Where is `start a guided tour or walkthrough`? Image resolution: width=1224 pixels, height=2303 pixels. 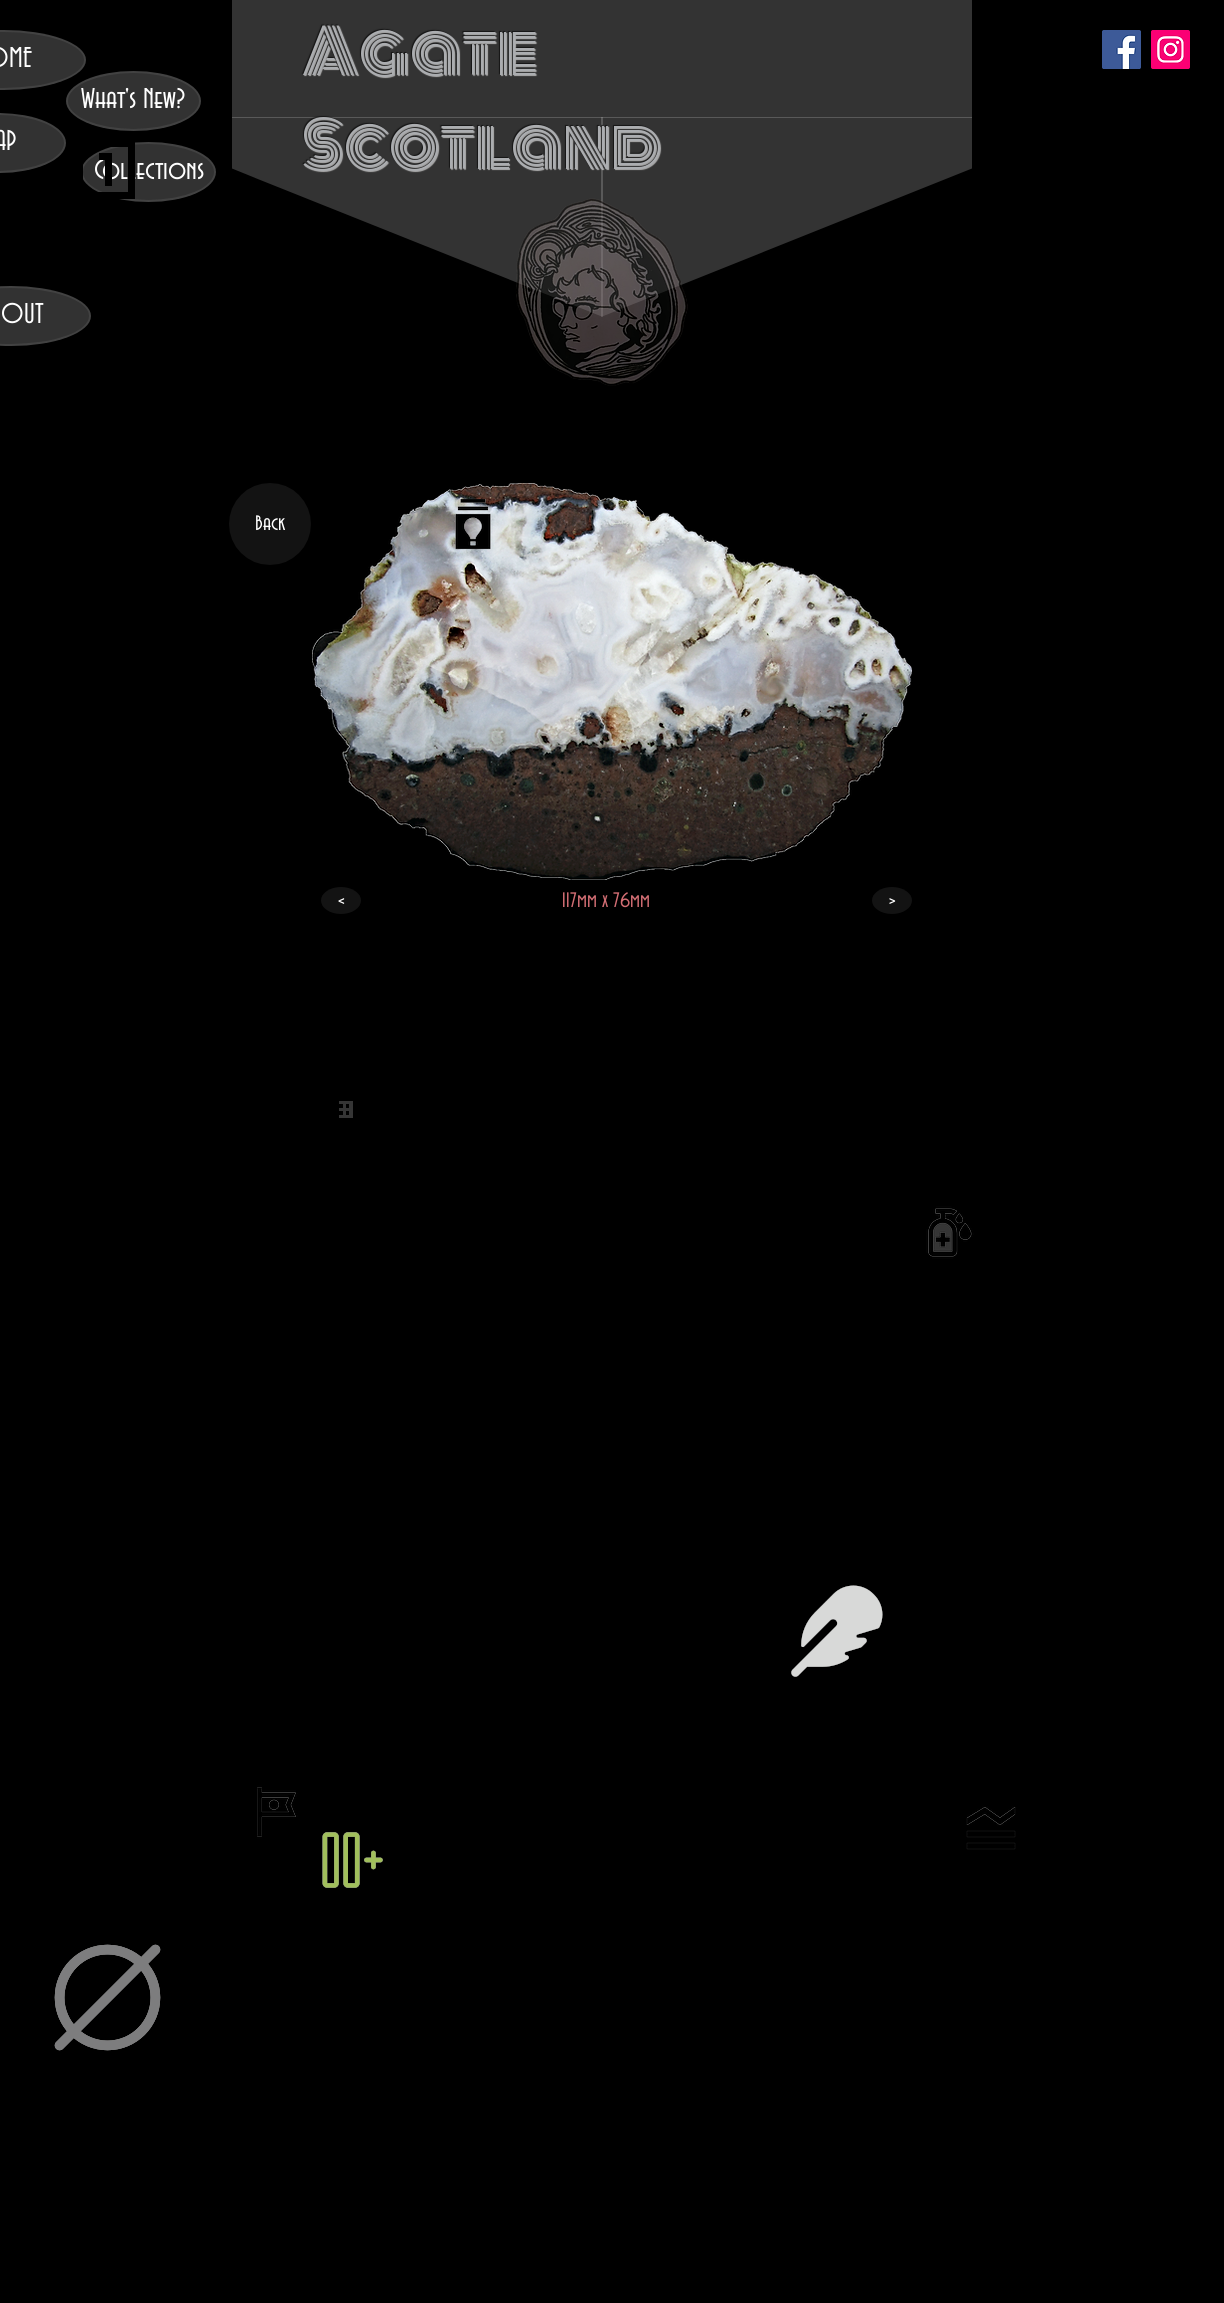 start a guided tour or walkthrough is located at coordinates (274, 1812).